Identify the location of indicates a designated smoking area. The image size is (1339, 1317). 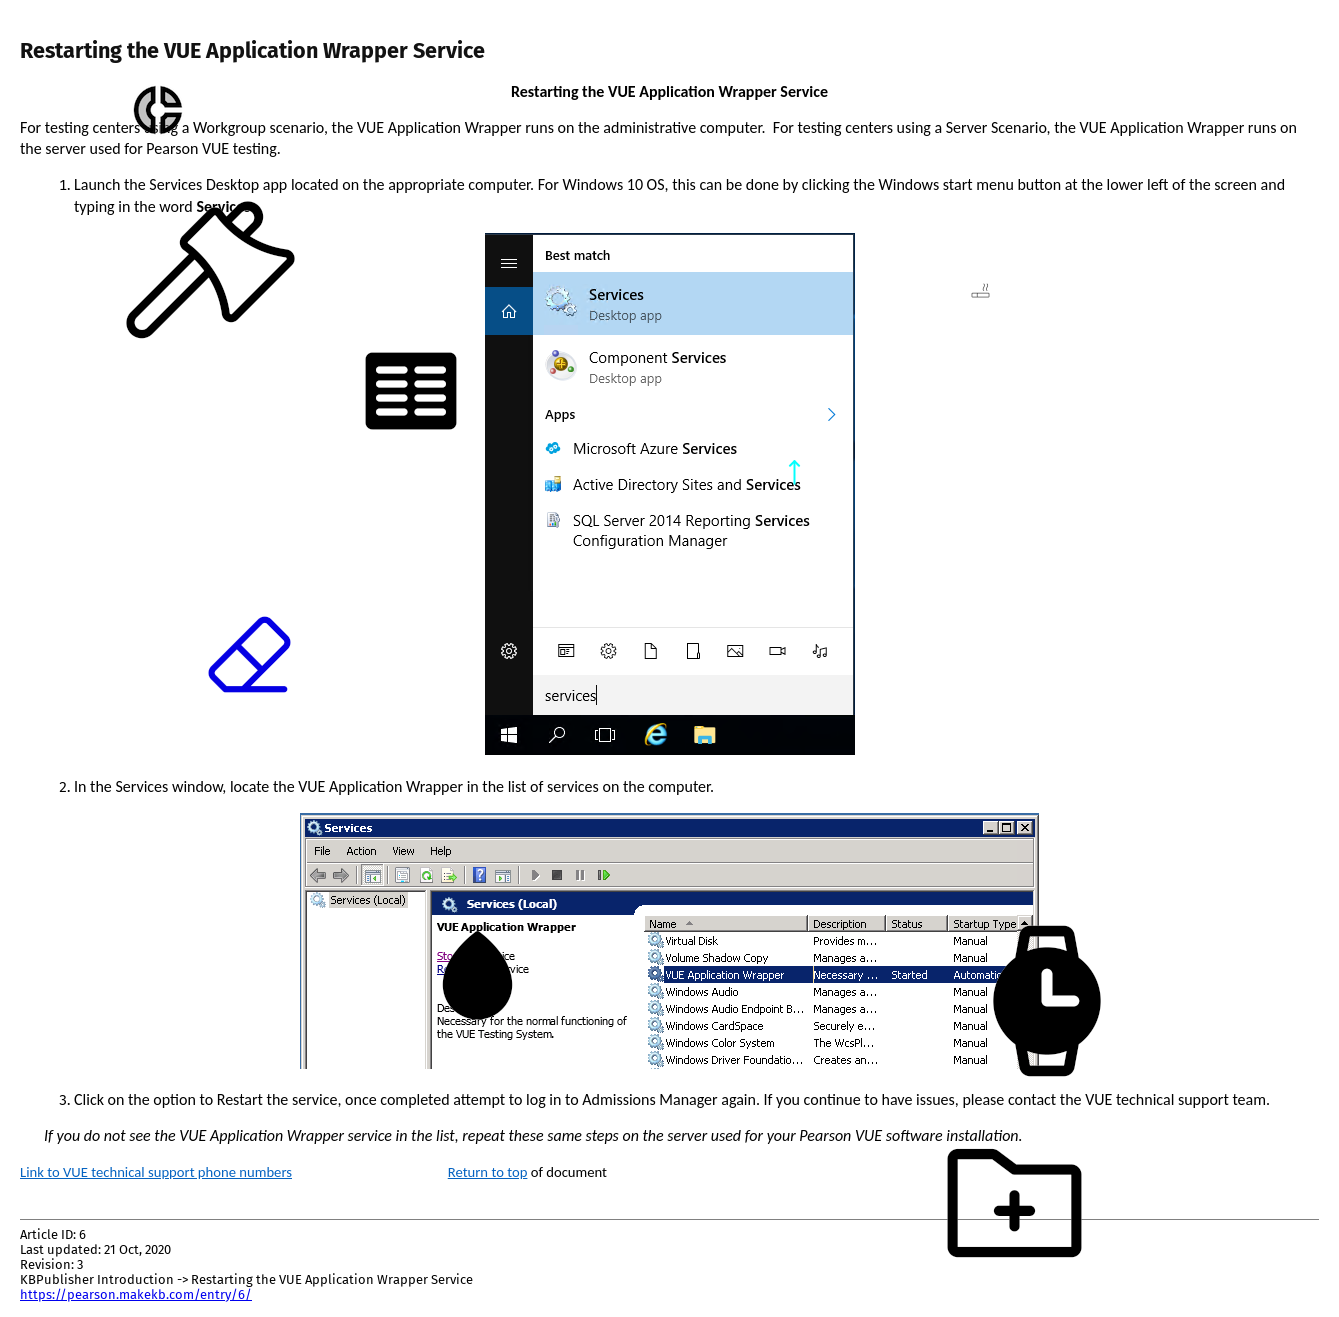
(980, 292).